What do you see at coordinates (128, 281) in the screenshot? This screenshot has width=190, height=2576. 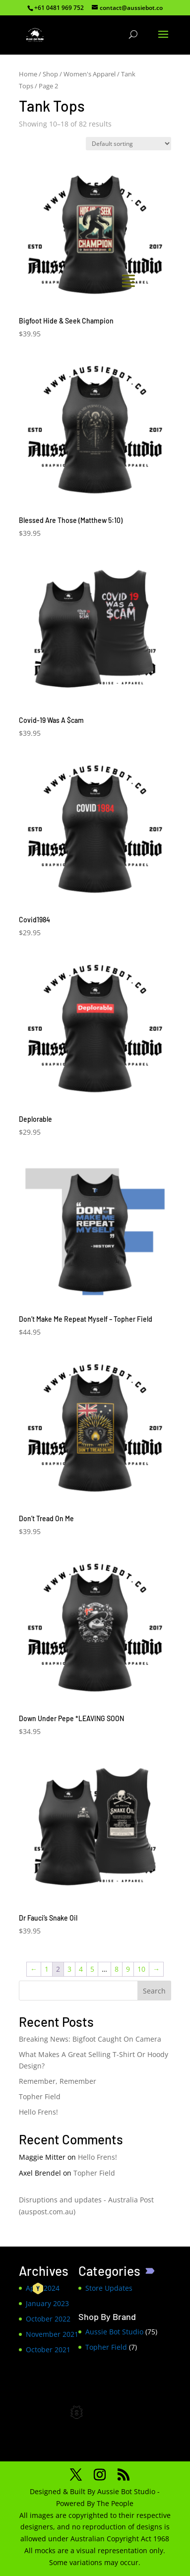 I see `open navigation menu` at bounding box center [128, 281].